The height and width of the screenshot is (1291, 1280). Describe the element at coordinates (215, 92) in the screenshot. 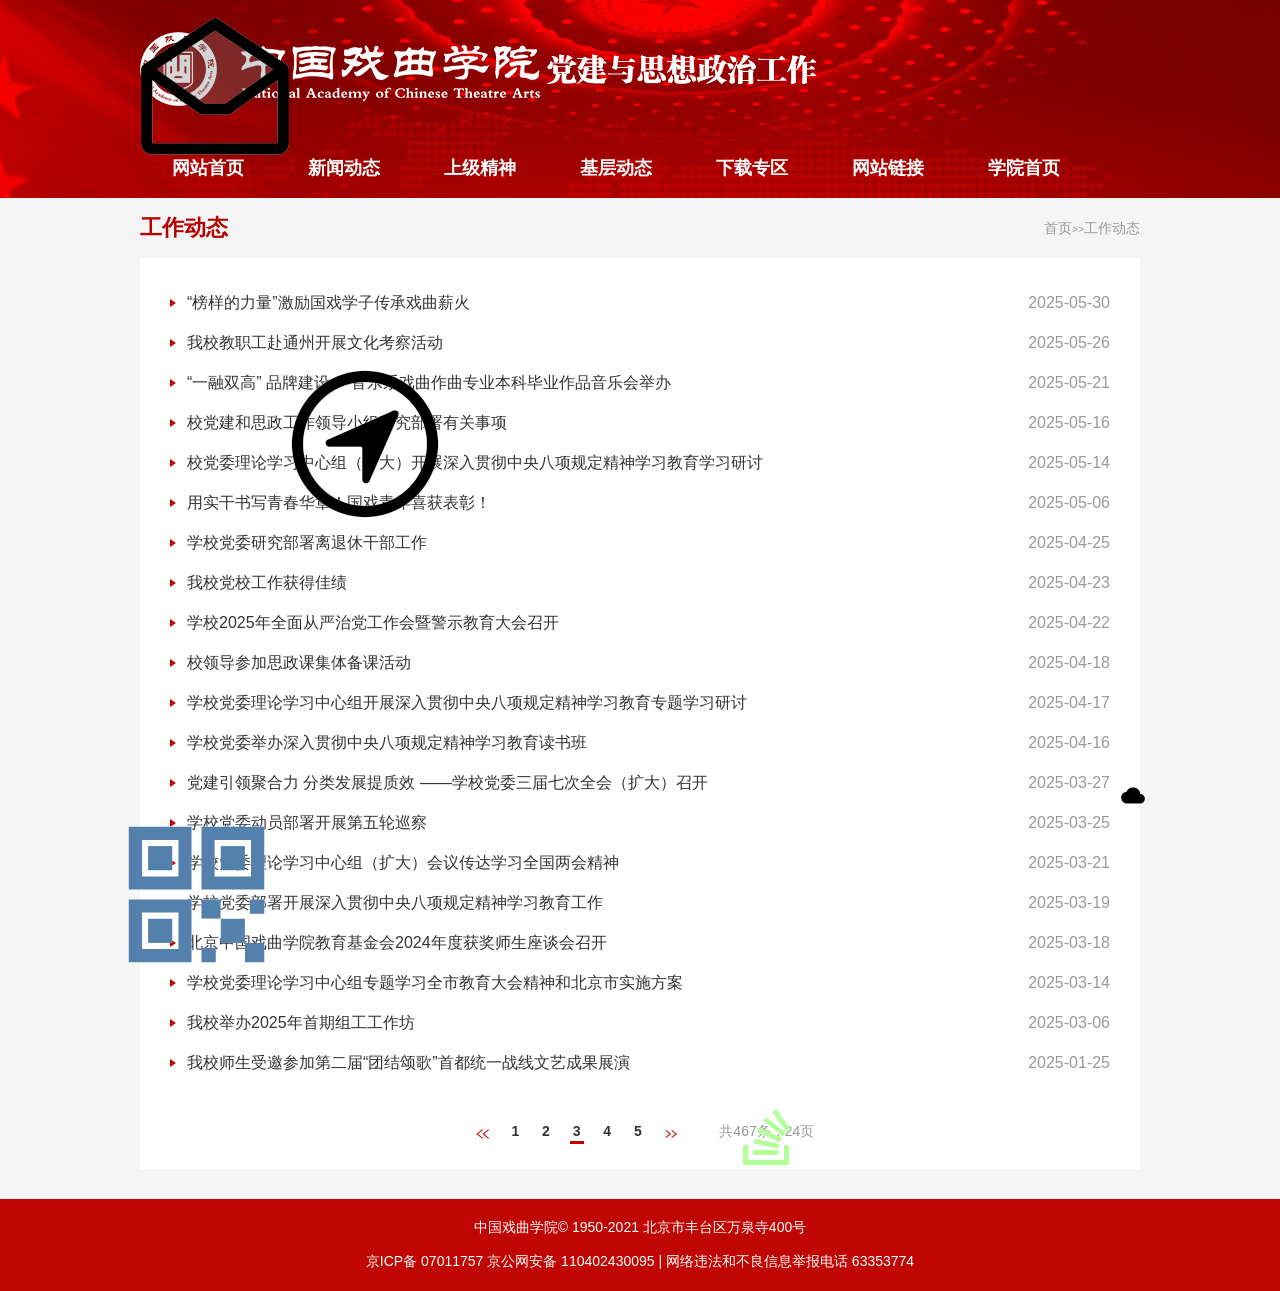

I see `view open or read mail` at that location.